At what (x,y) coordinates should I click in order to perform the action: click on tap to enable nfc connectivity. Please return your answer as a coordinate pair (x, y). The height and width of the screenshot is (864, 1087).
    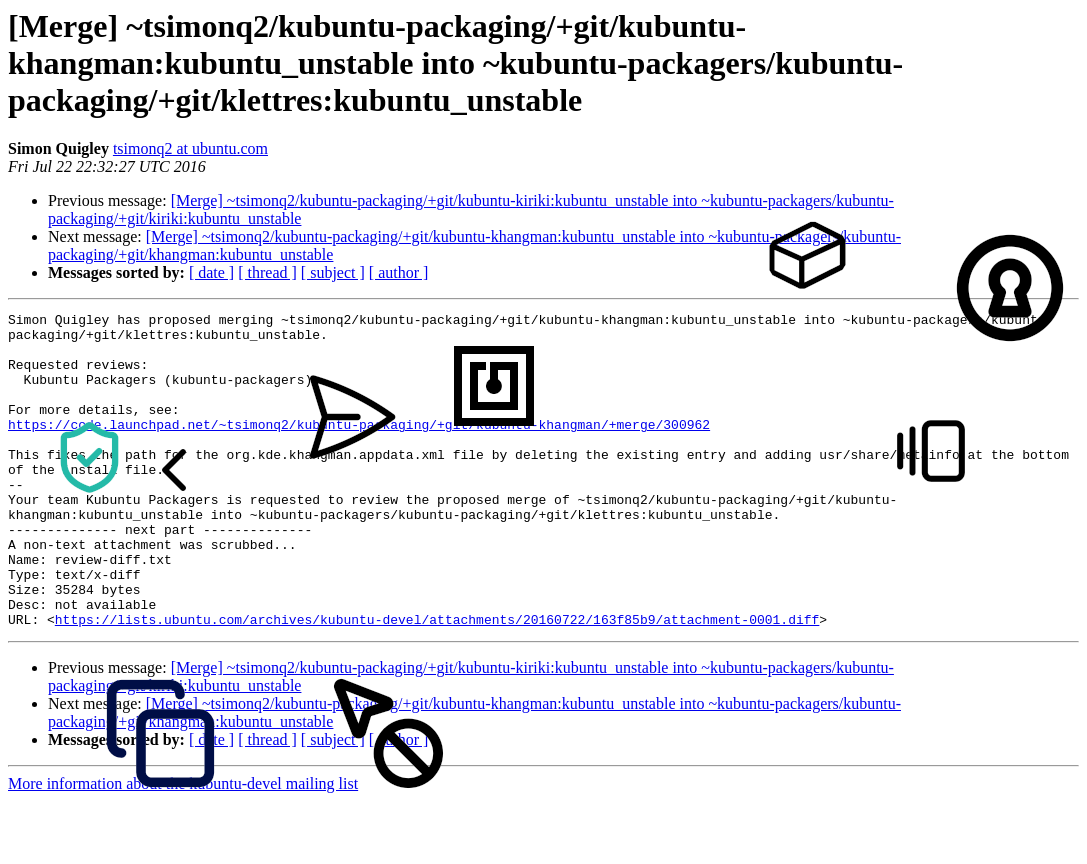
    Looking at the image, I should click on (494, 386).